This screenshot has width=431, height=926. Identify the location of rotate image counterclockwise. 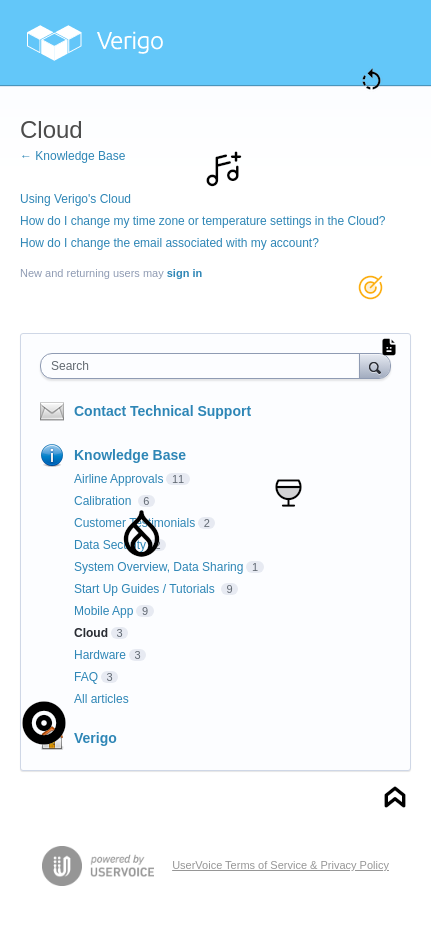
(371, 80).